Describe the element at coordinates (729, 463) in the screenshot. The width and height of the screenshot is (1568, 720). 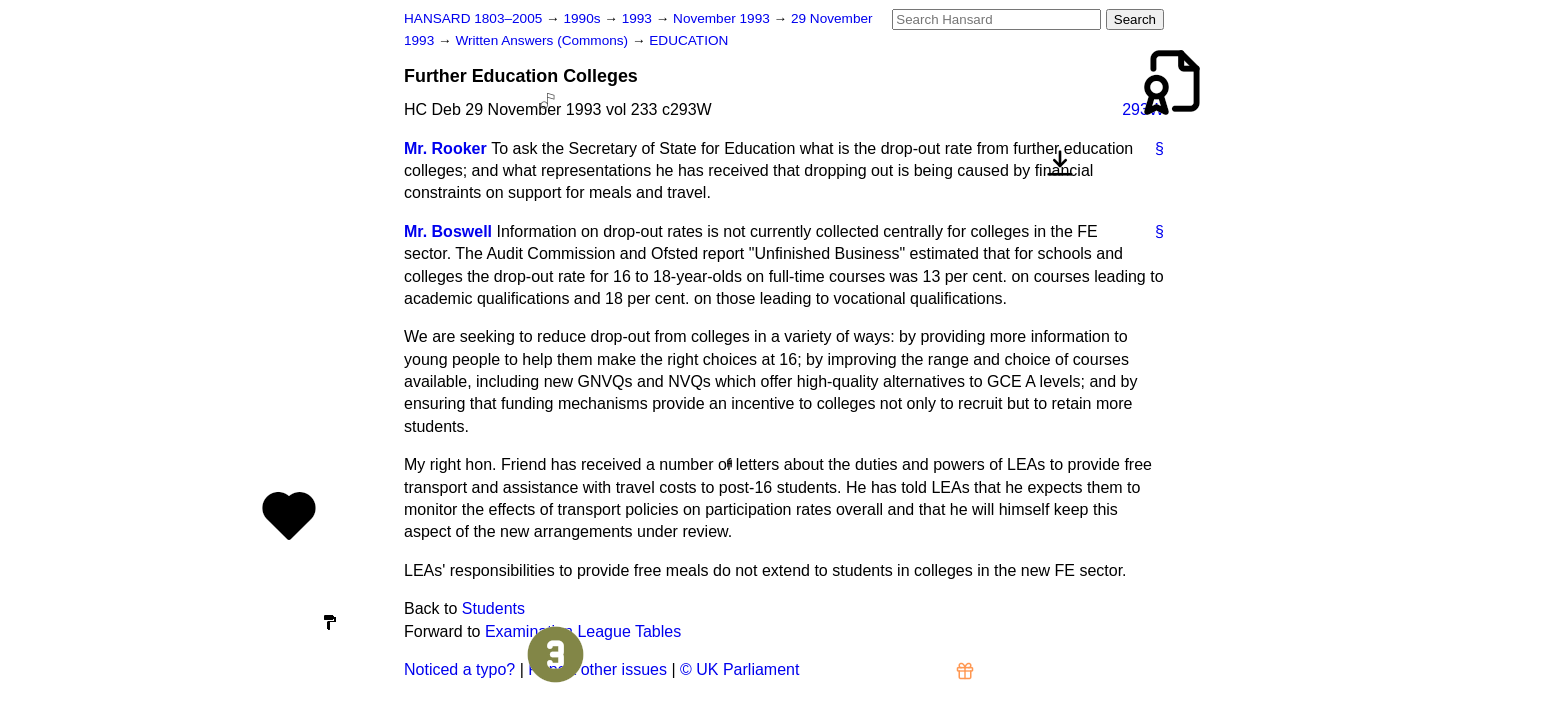
I see `indicates H or HSPA mobile network connection` at that location.